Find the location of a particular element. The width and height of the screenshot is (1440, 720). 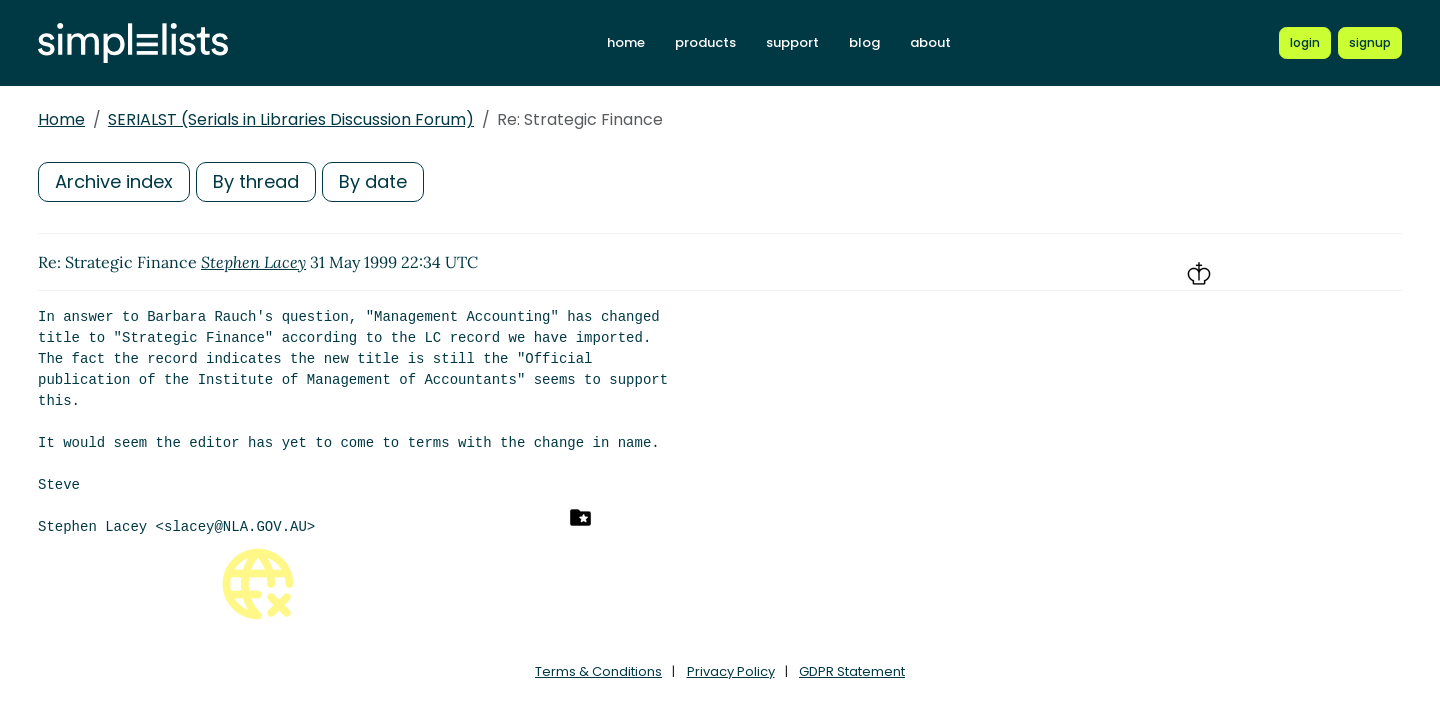

indicates premium or royal status is located at coordinates (1199, 275).